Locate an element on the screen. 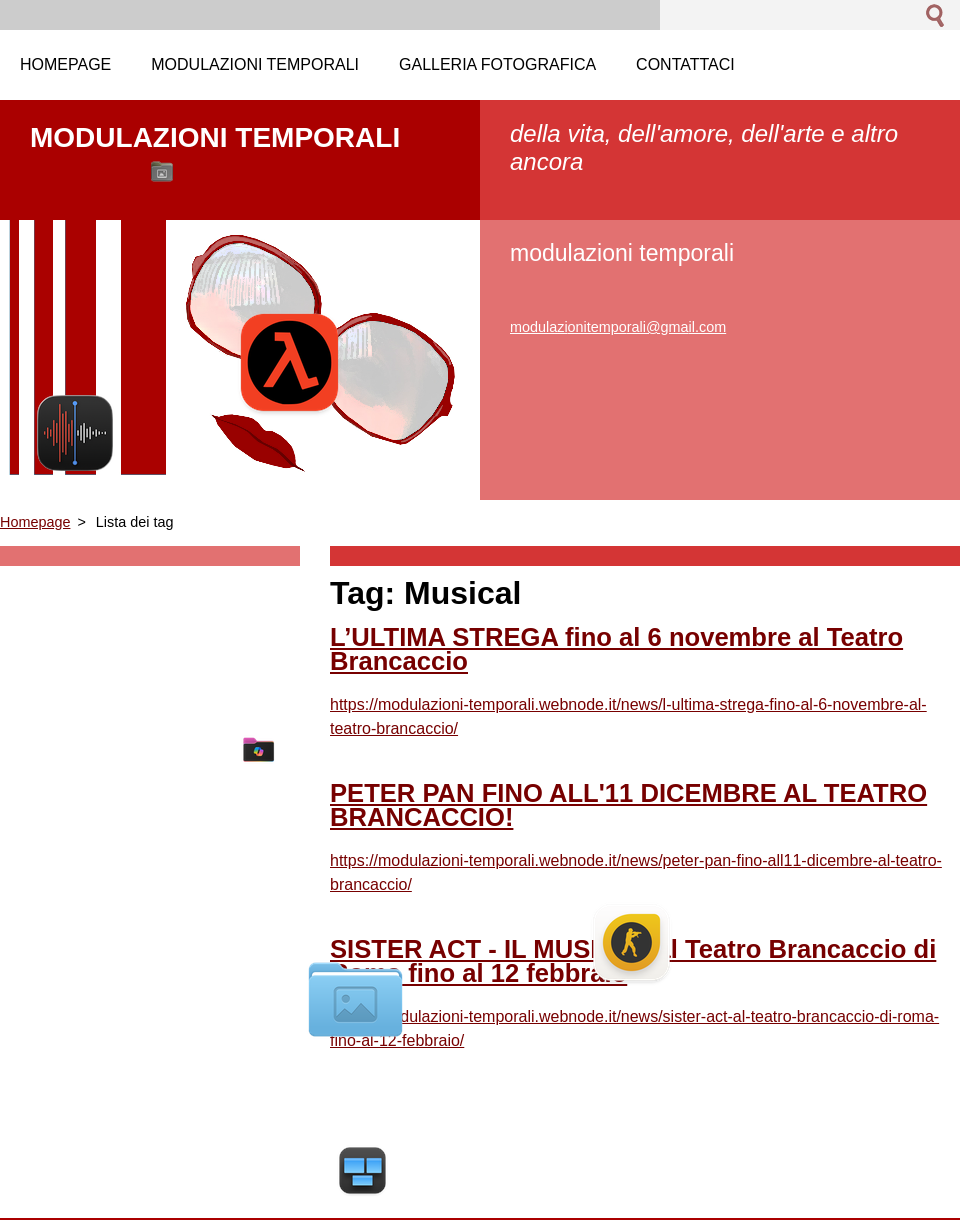 Image resolution: width=960 pixels, height=1220 pixels. open your pictures folder is located at coordinates (162, 171).